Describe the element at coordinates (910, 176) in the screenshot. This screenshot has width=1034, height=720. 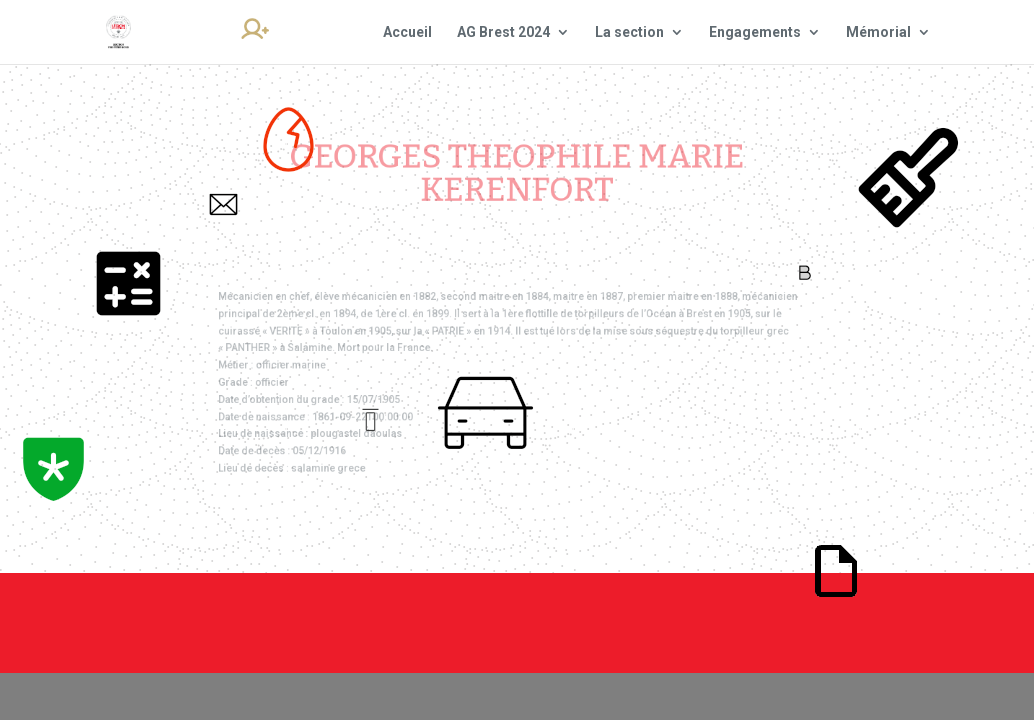
I see `access painting or drawing tools` at that location.